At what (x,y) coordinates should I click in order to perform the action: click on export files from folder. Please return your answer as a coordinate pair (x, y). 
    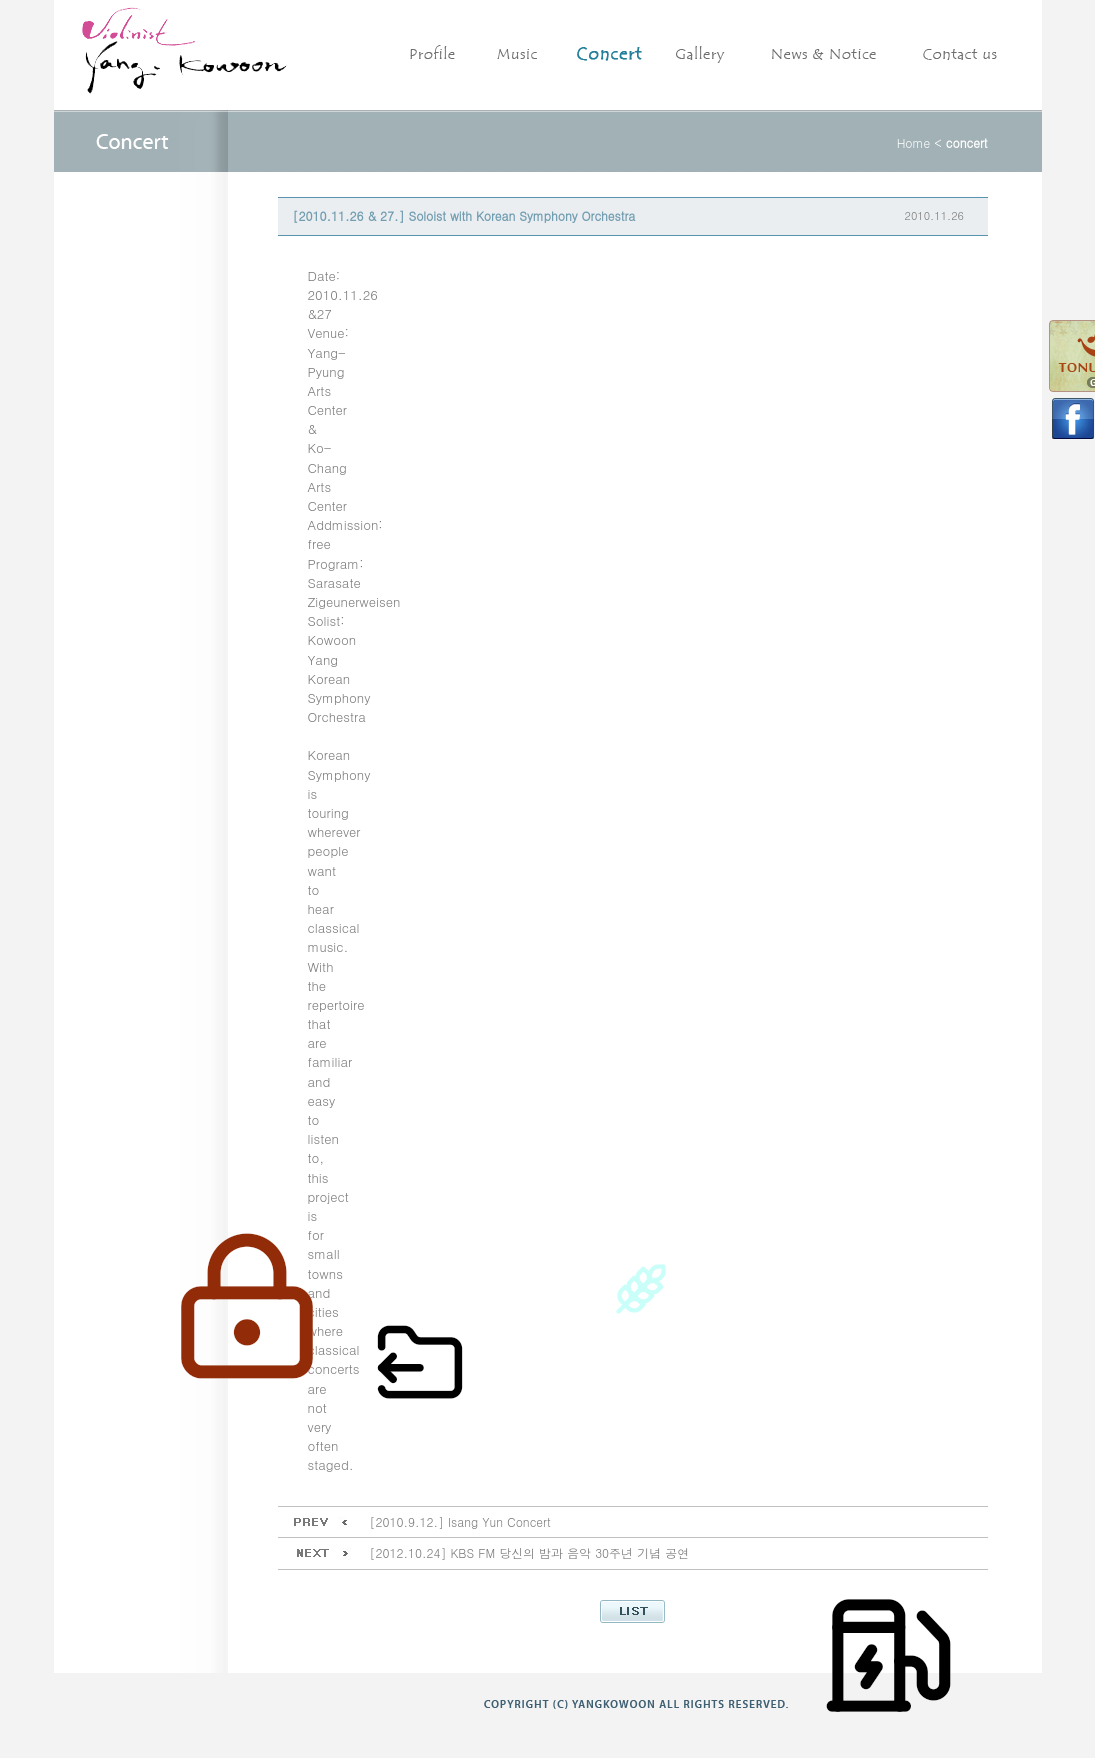
    Looking at the image, I should click on (420, 1364).